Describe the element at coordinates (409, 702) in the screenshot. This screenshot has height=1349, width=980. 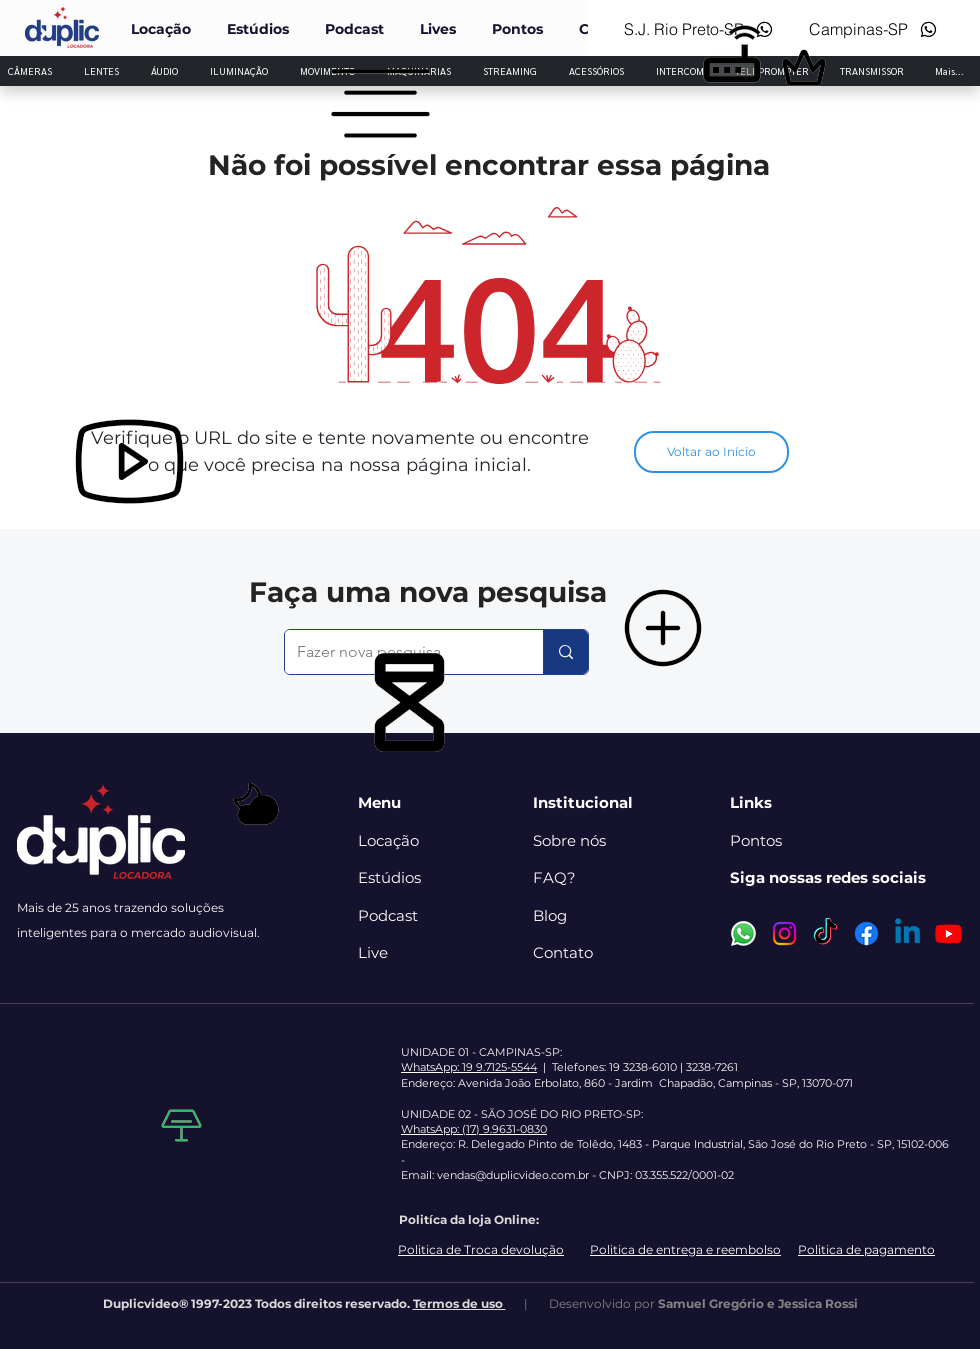
I see `indicates a timer or countdown just started` at that location.